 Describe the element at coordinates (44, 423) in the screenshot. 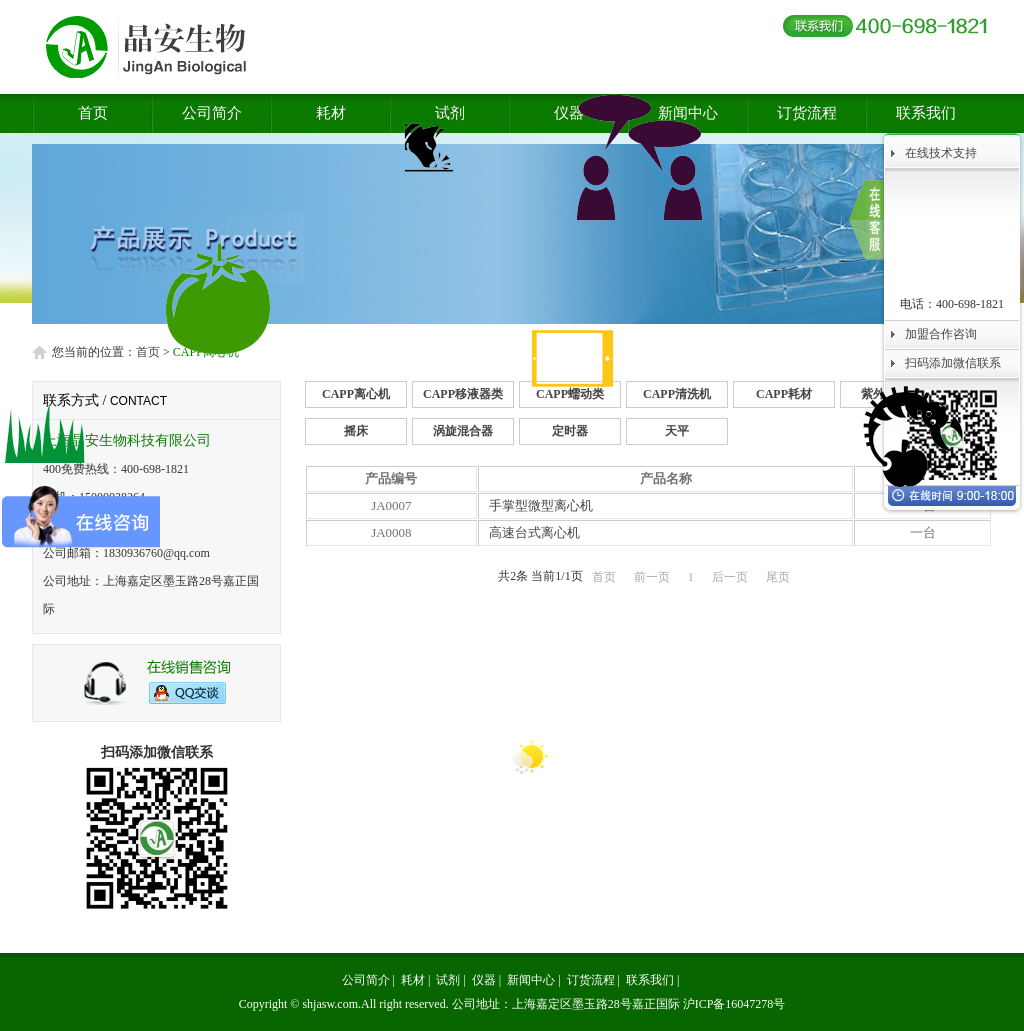

I see `indicates outdoor or nature environment in game` at that location.